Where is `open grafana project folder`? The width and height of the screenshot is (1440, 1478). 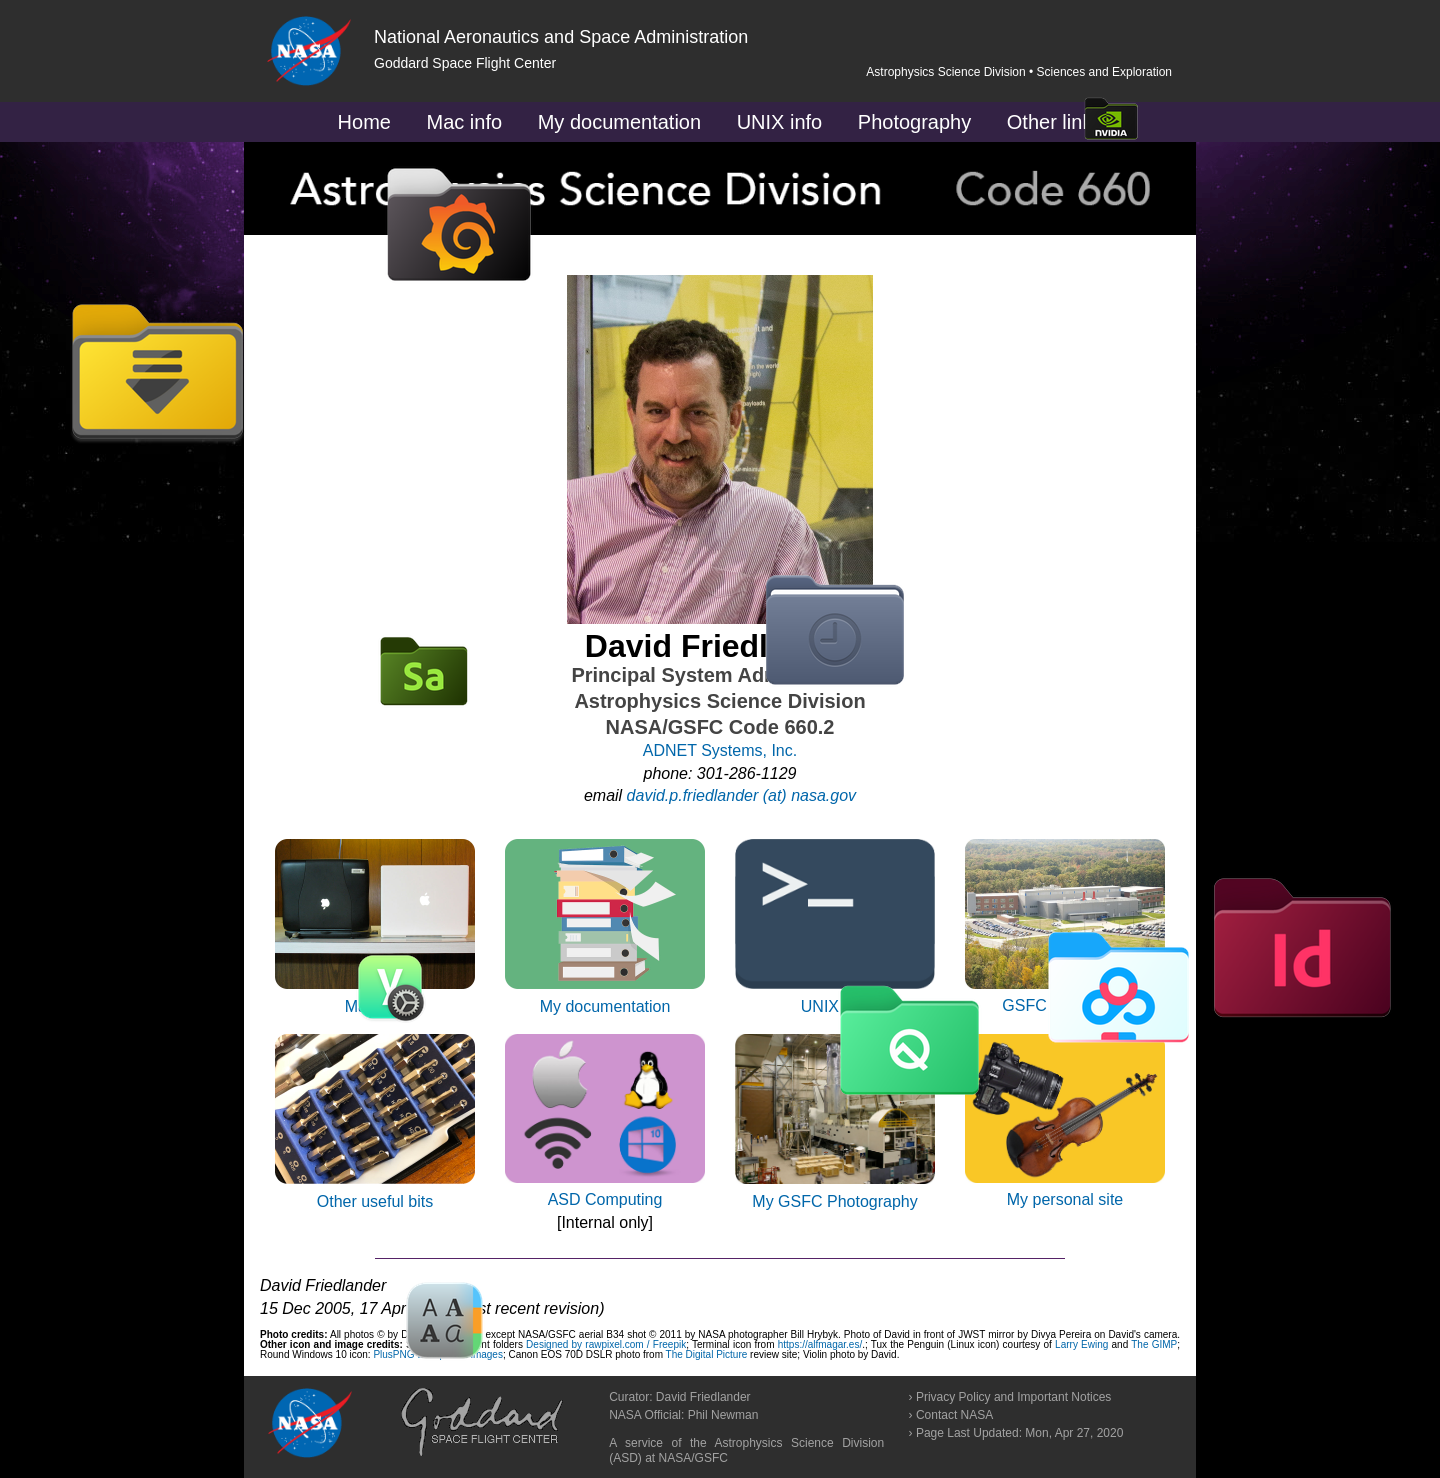
open grafana project folder is located at coordinates (458, 228).